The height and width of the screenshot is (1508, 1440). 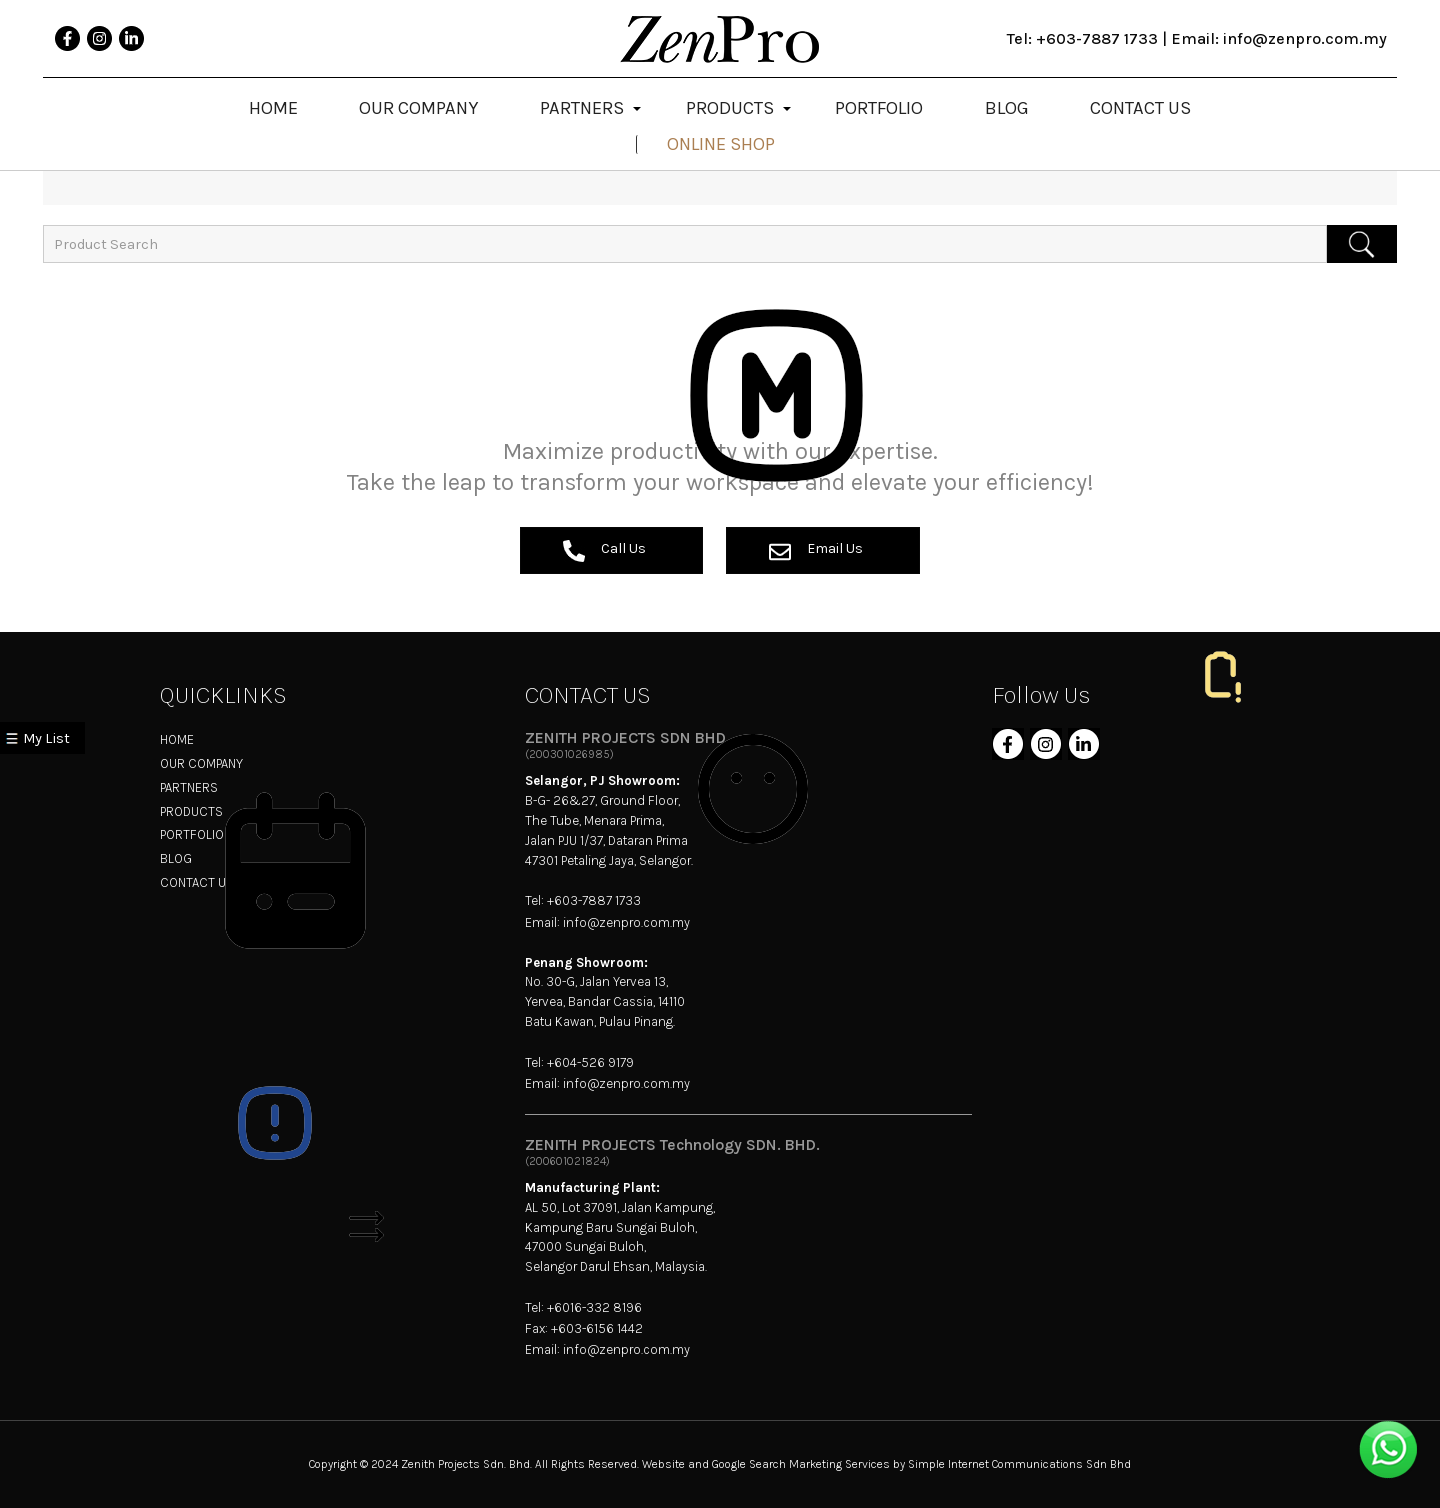 I want to click on access metro or subway transit options, so click(x=776, y=395).